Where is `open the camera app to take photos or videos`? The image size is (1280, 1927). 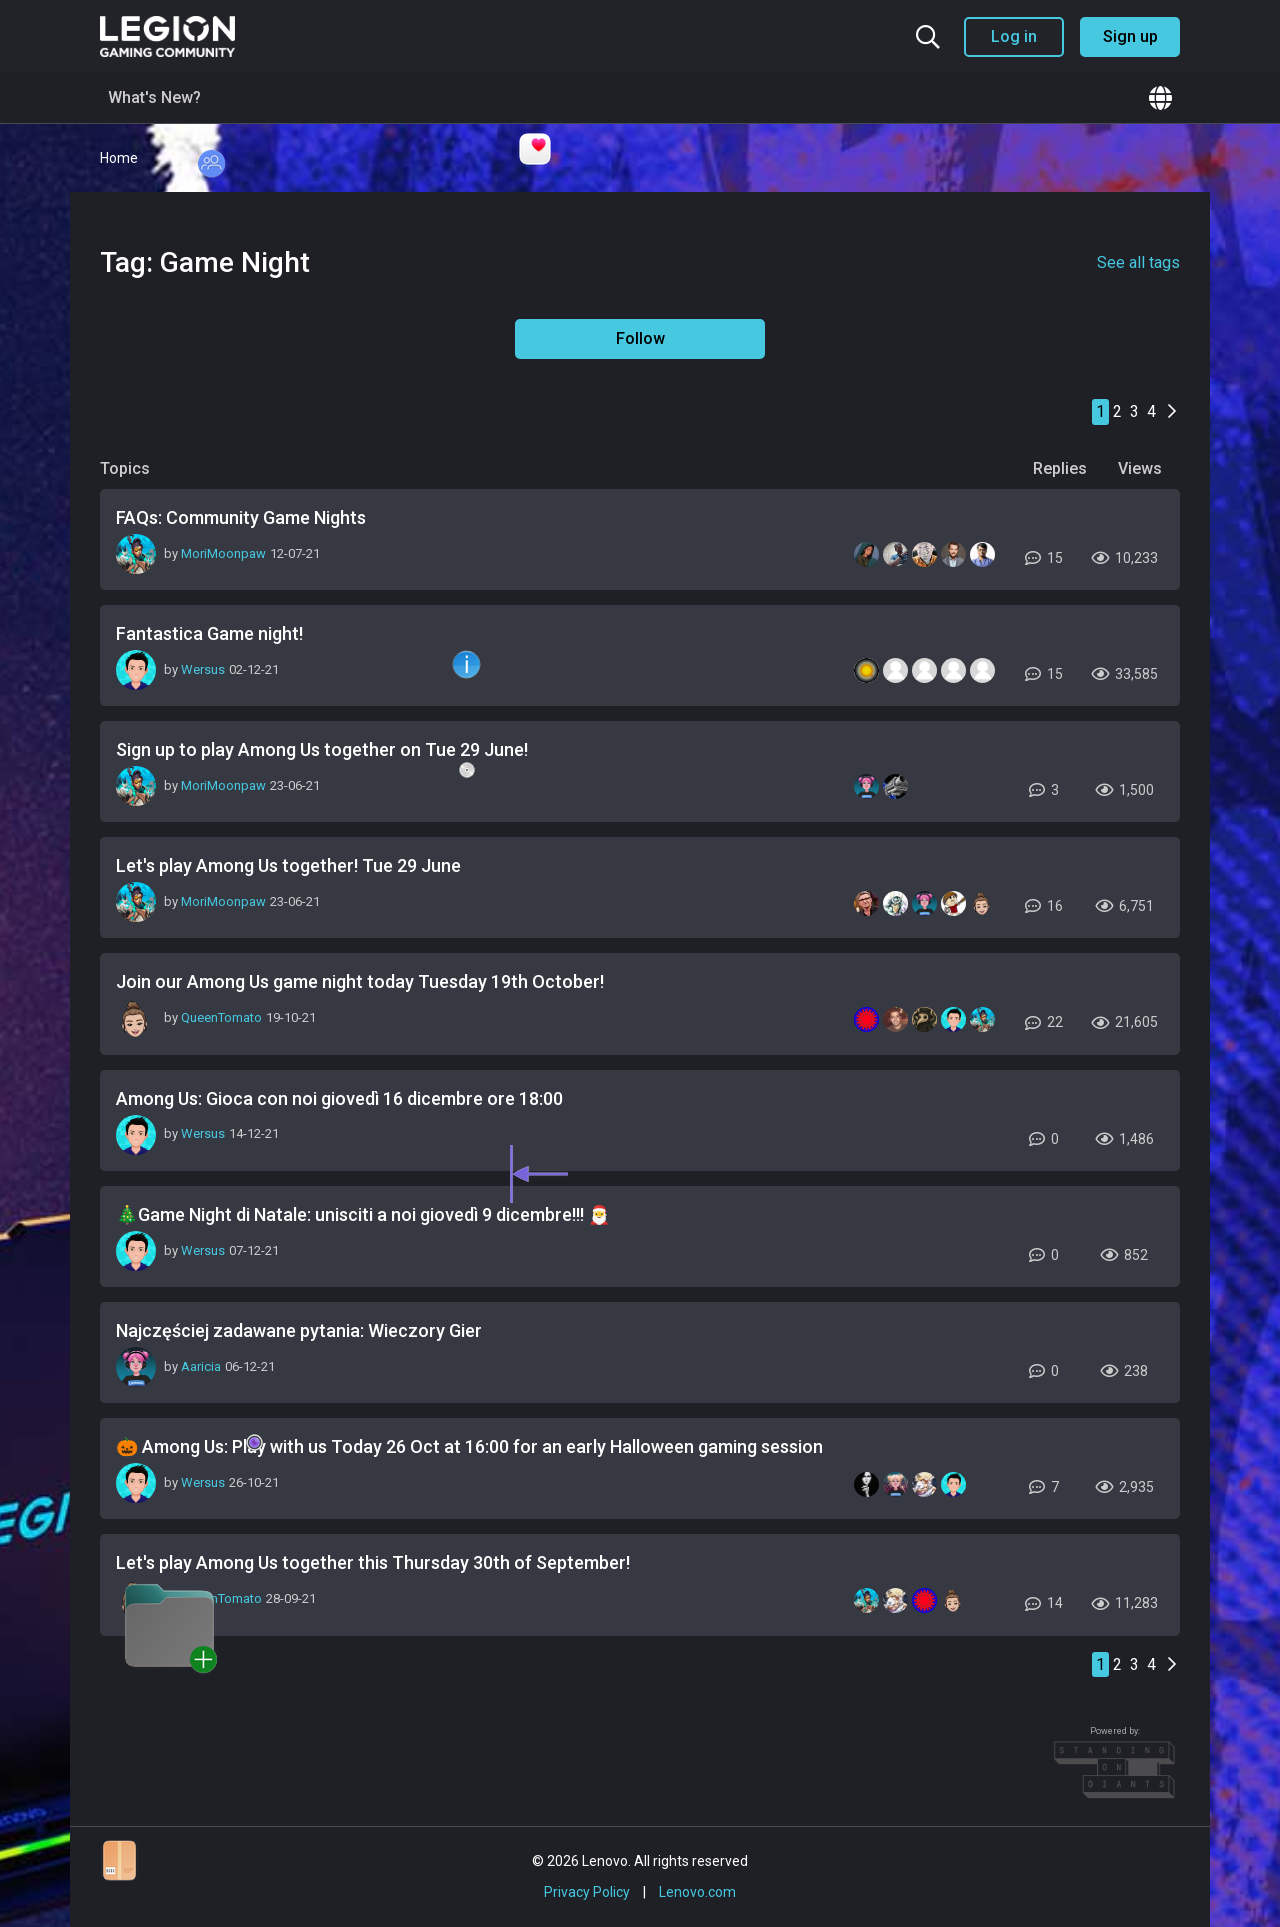 open the camera app to take photos or videos is located at coordinates (254, 1442).